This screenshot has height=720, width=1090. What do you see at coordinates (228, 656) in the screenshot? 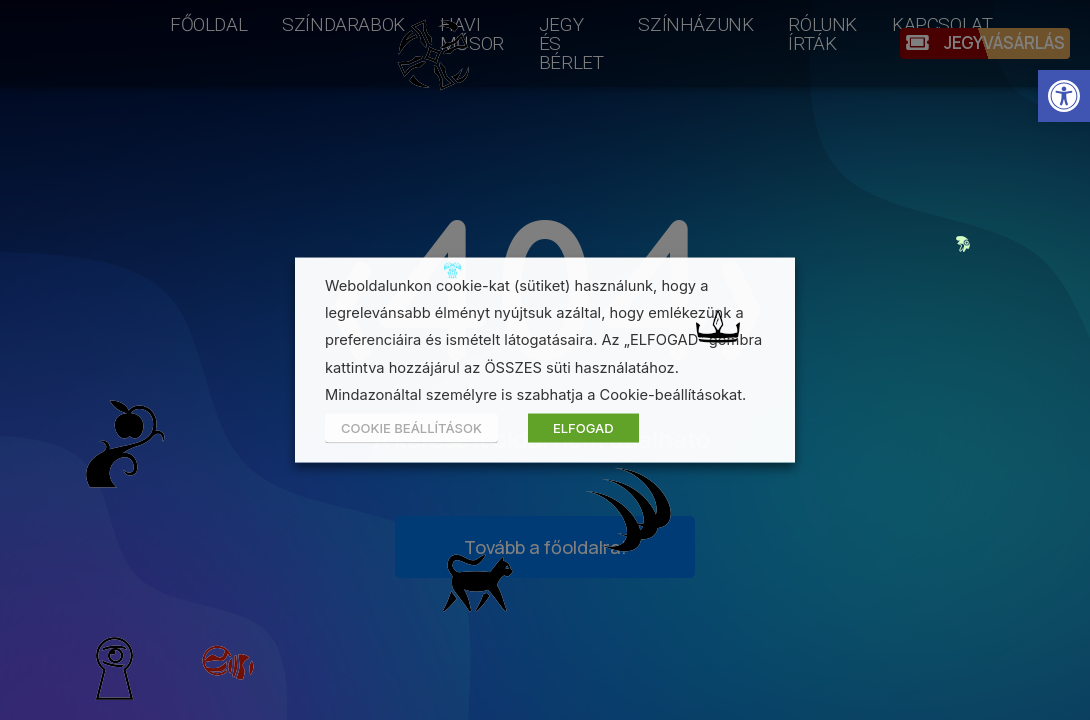
I see `play a marble game` at bounding box center [228, 656].